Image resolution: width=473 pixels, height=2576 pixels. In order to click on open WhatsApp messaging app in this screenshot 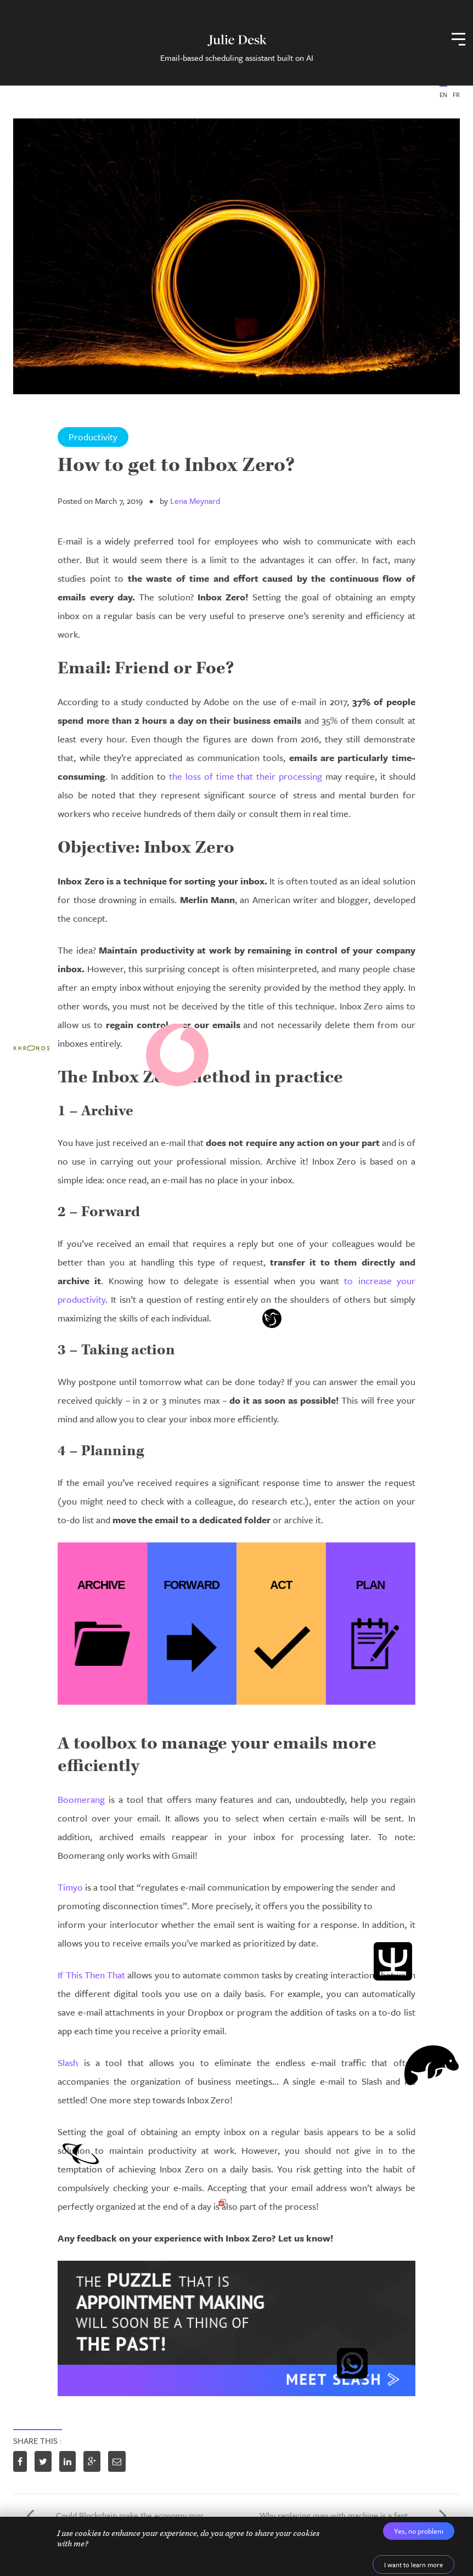, I will do `click(352, 2363)`.